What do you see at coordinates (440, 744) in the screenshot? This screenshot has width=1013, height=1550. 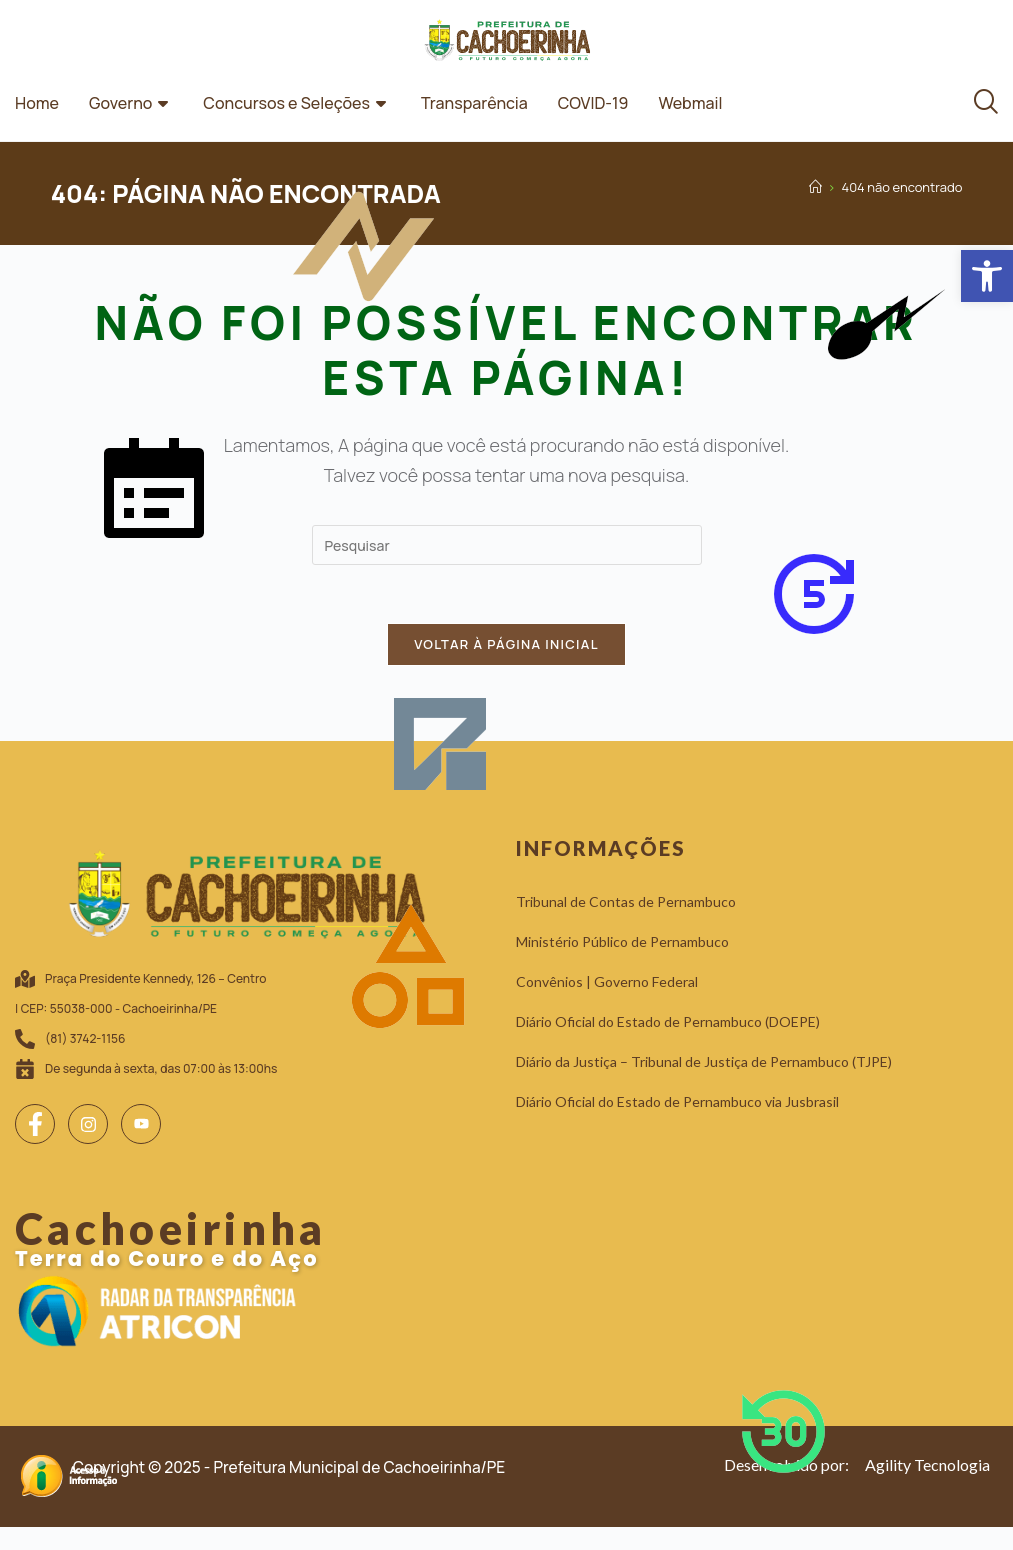 I see `SPDX (Software Package Data Exchange) logo` at bounding box center [440, 744].